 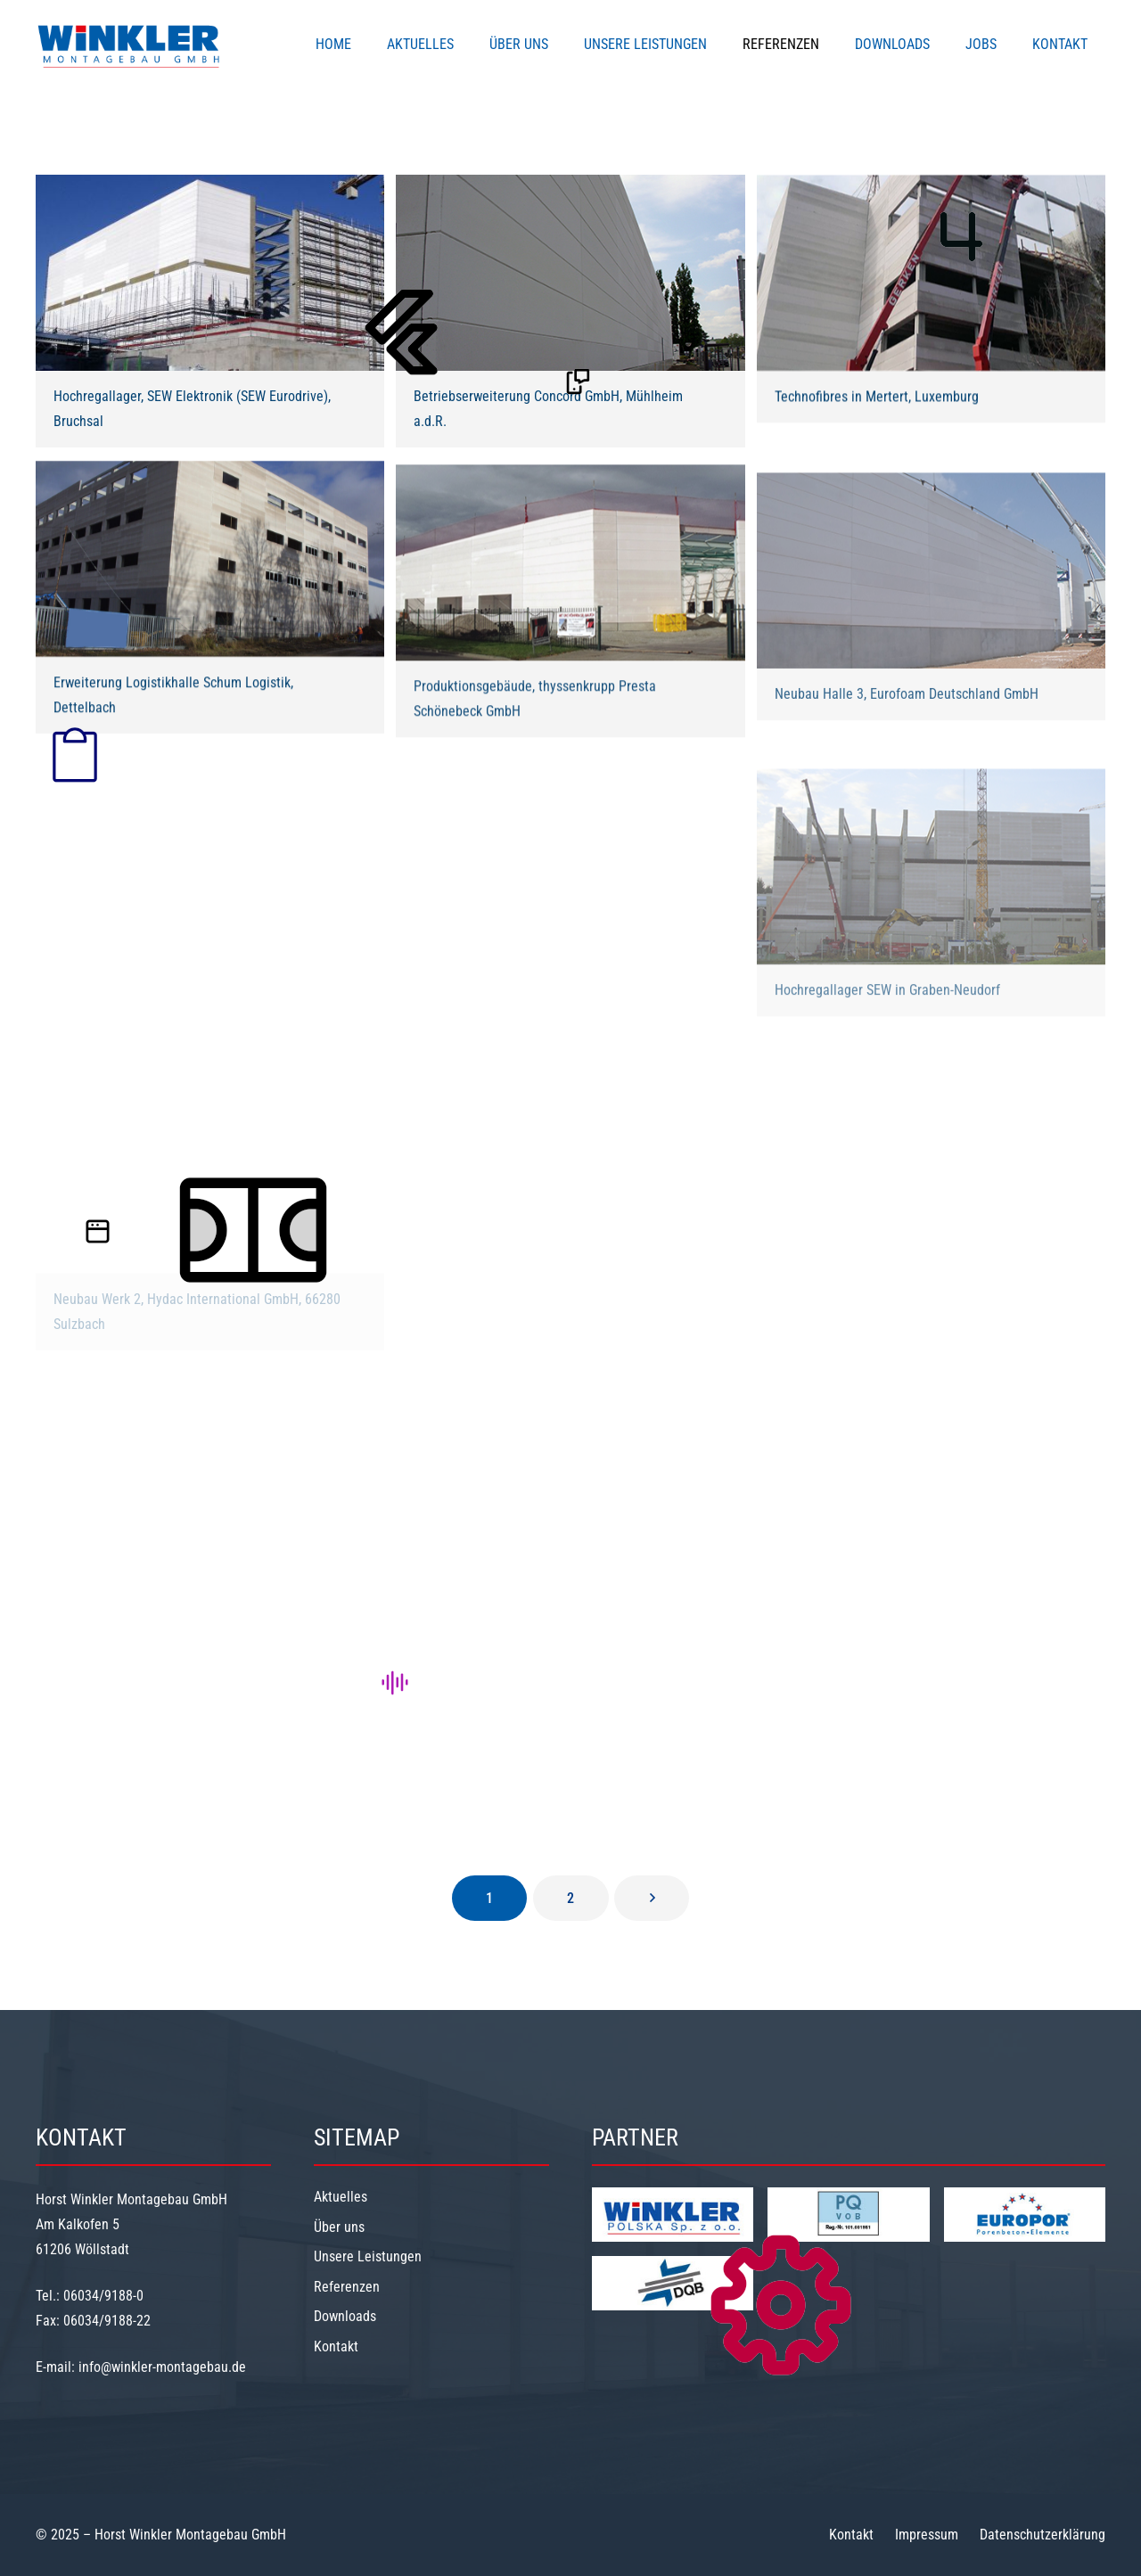 What do you see at coordinates (253, 1230) in the screenshot?
I see `view basketball court availability` at bounding box center [253, 1230].